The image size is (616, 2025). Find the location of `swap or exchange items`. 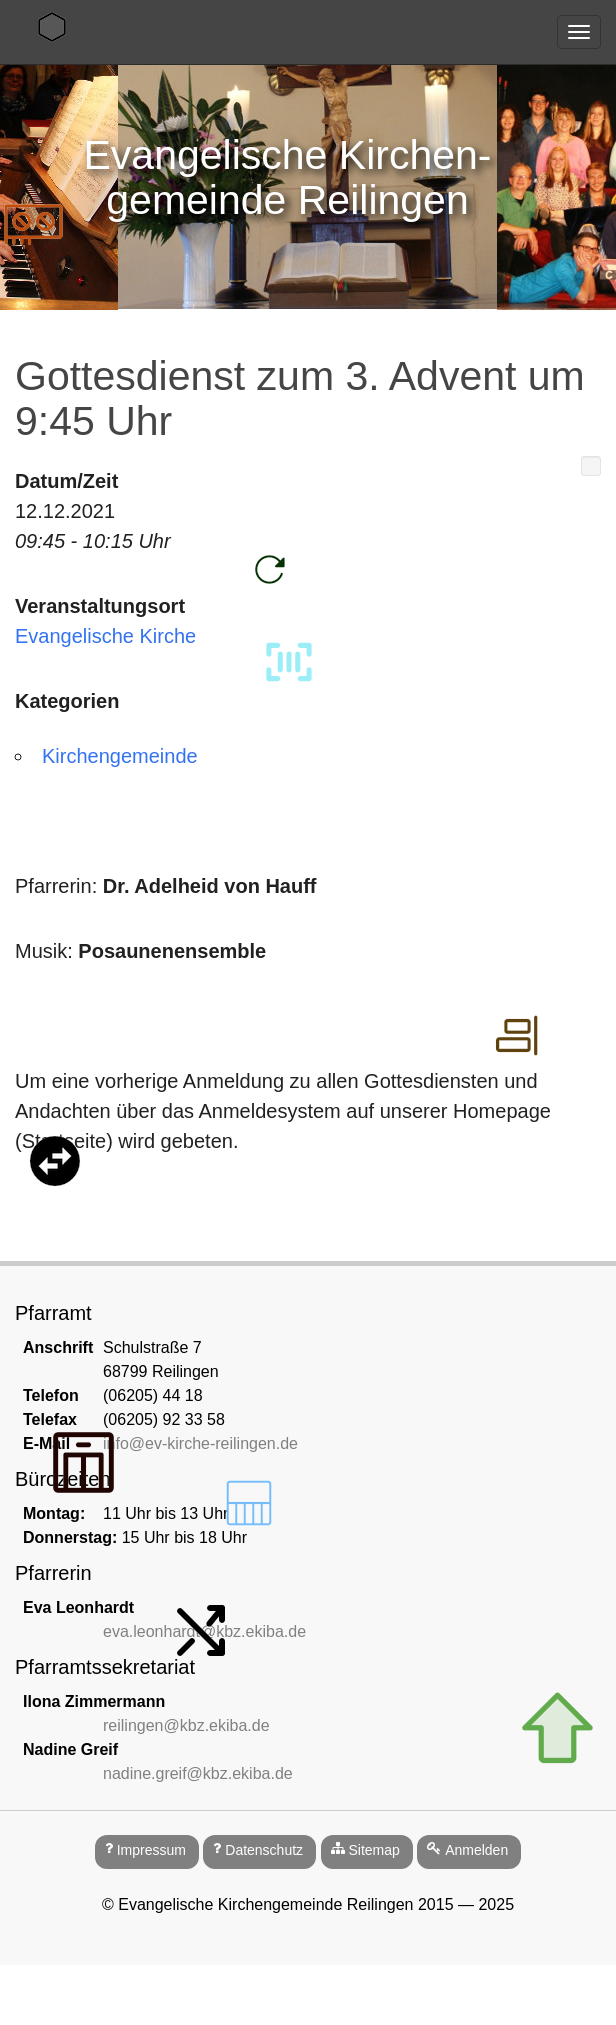

swap or exchange items is located at coordinates (55, 1161).